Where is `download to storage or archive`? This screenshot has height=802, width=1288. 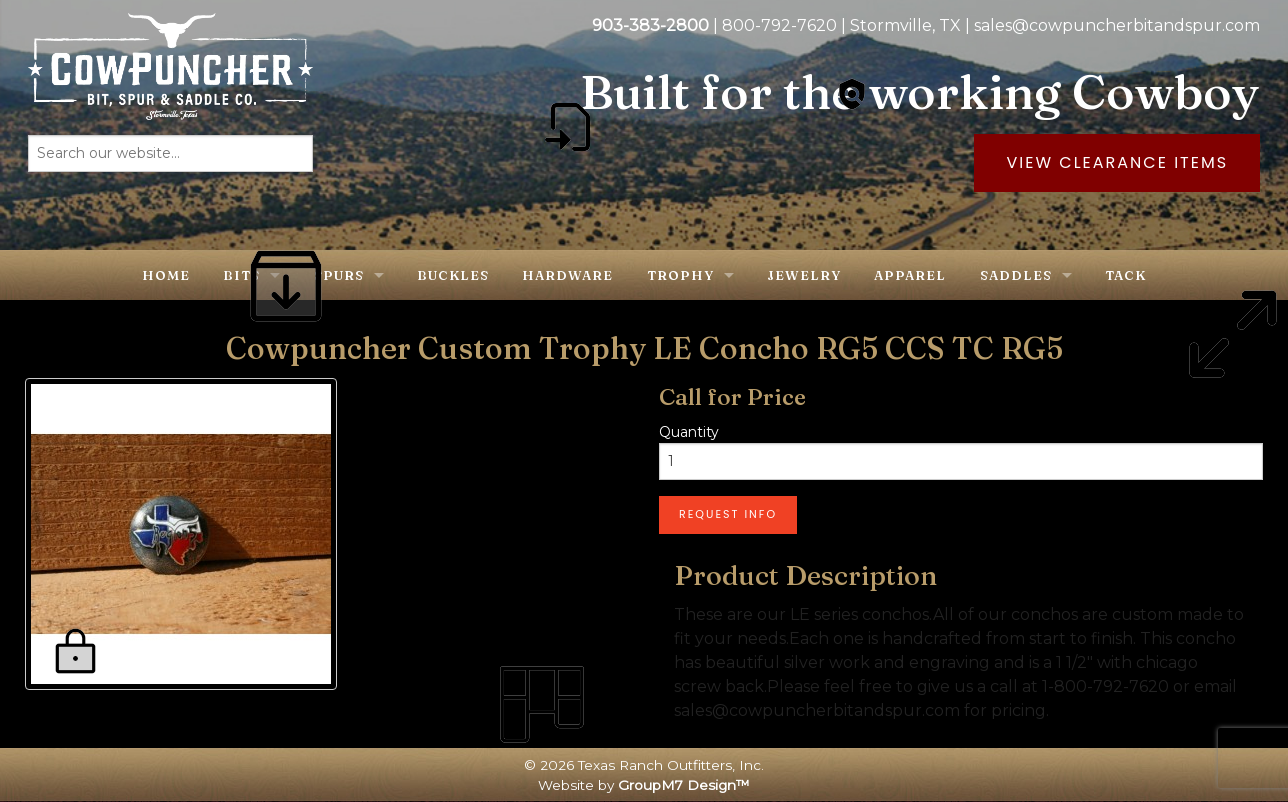 download to storage or archive is located at coordinates (286, 286).